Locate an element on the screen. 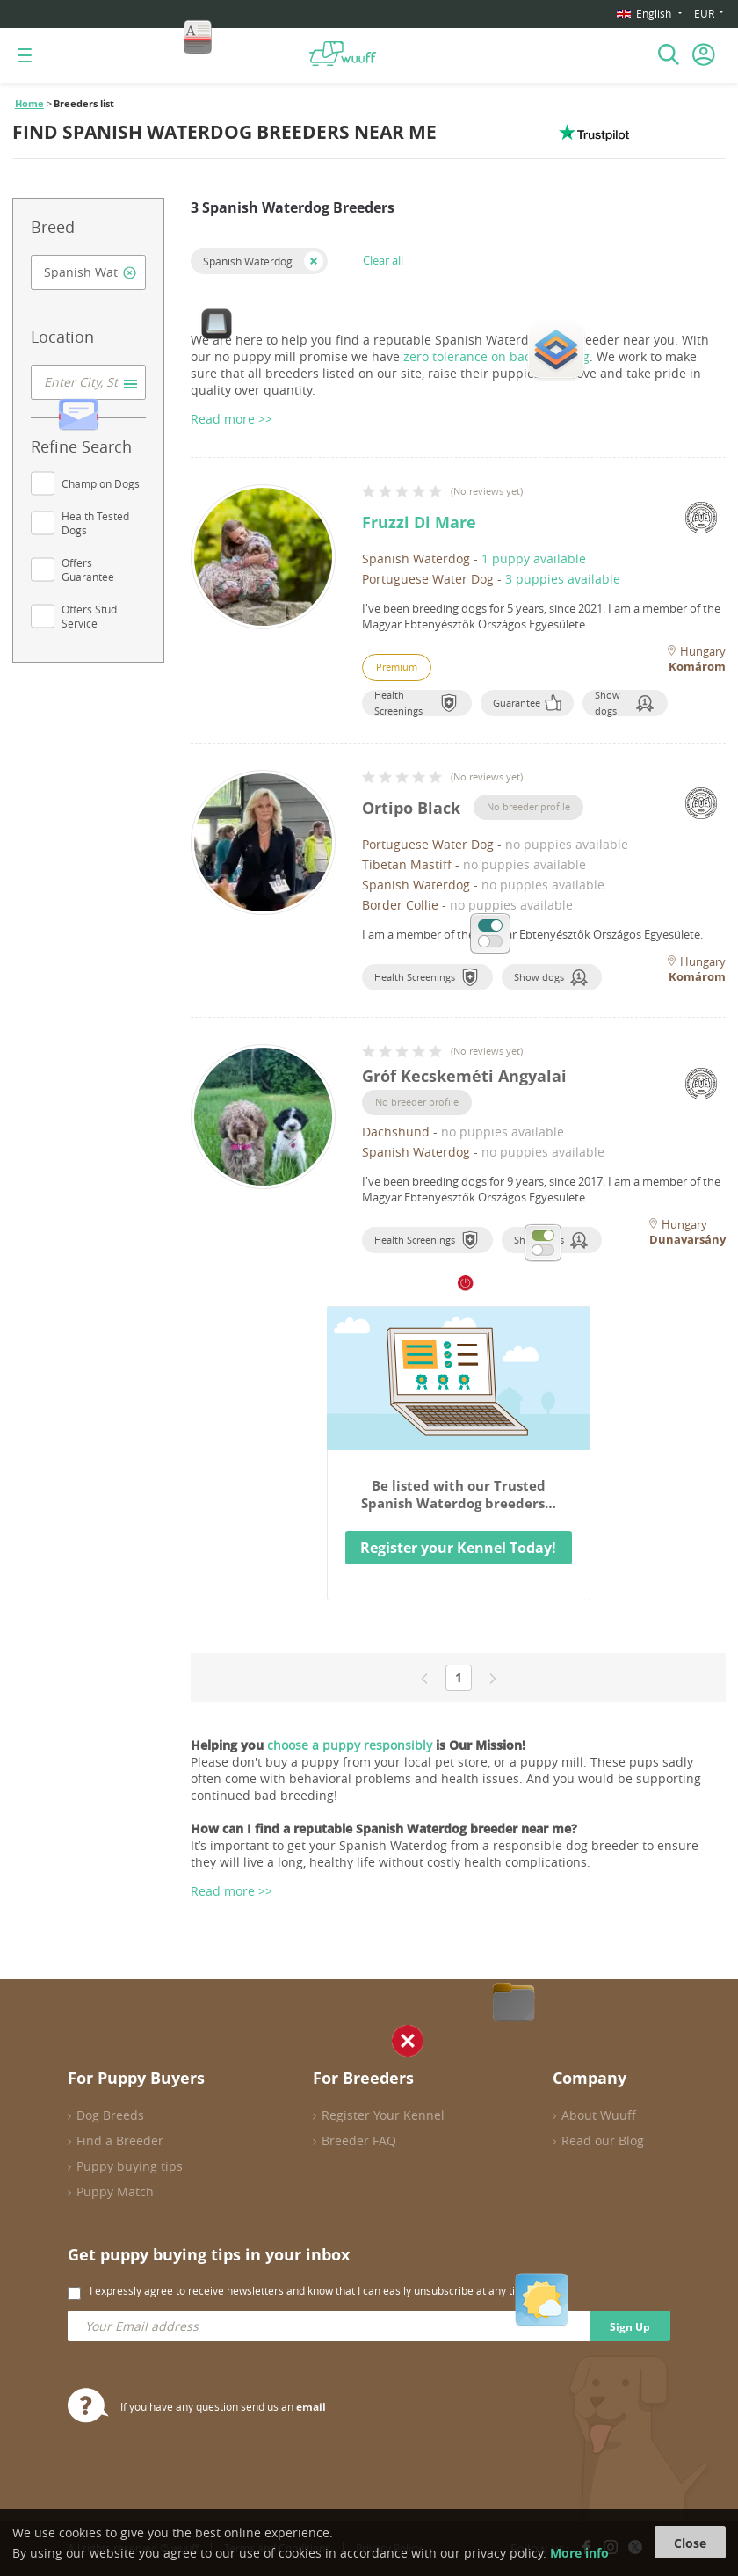 This screenshot has height=2576, width=738. stop or cancel the current action is located at coordinates (408, 2041).